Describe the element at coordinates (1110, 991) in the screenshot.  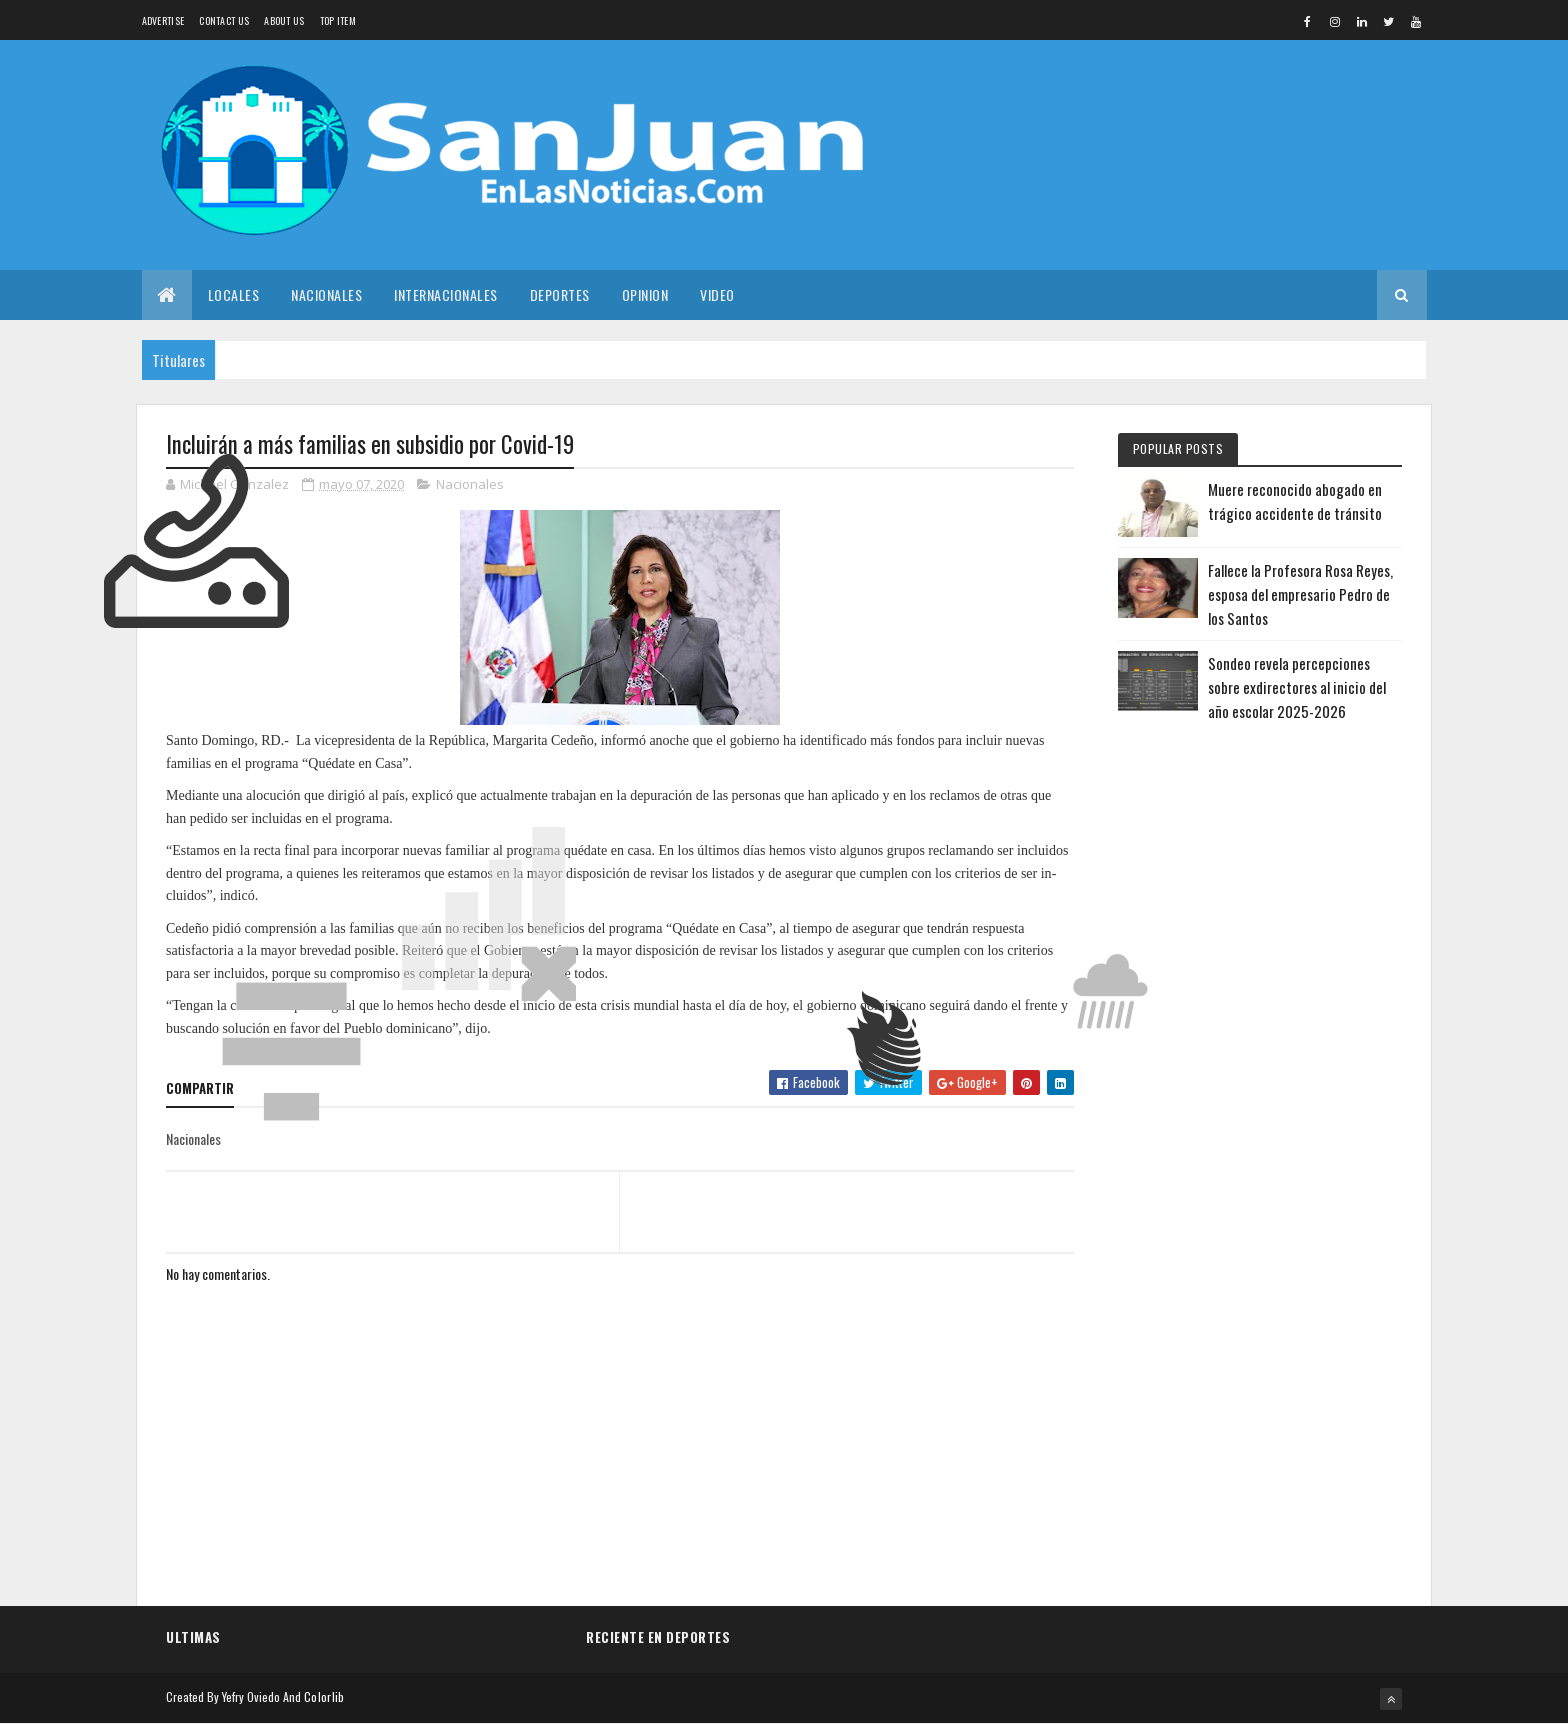
I see `indicates rainy weather conditions` at that location.